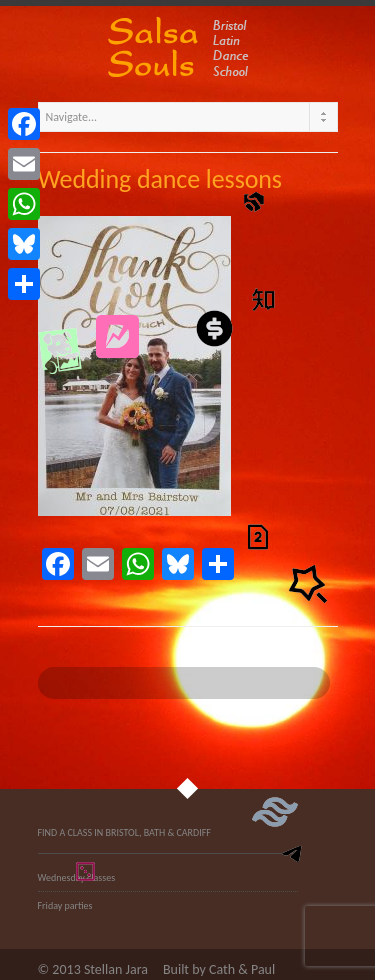 This screenshot has height=980, width=375. What do you see at coordinates (275, 812) in the screenshot?
I see `tailwind css framework logo` at bounding box center [275, 812].